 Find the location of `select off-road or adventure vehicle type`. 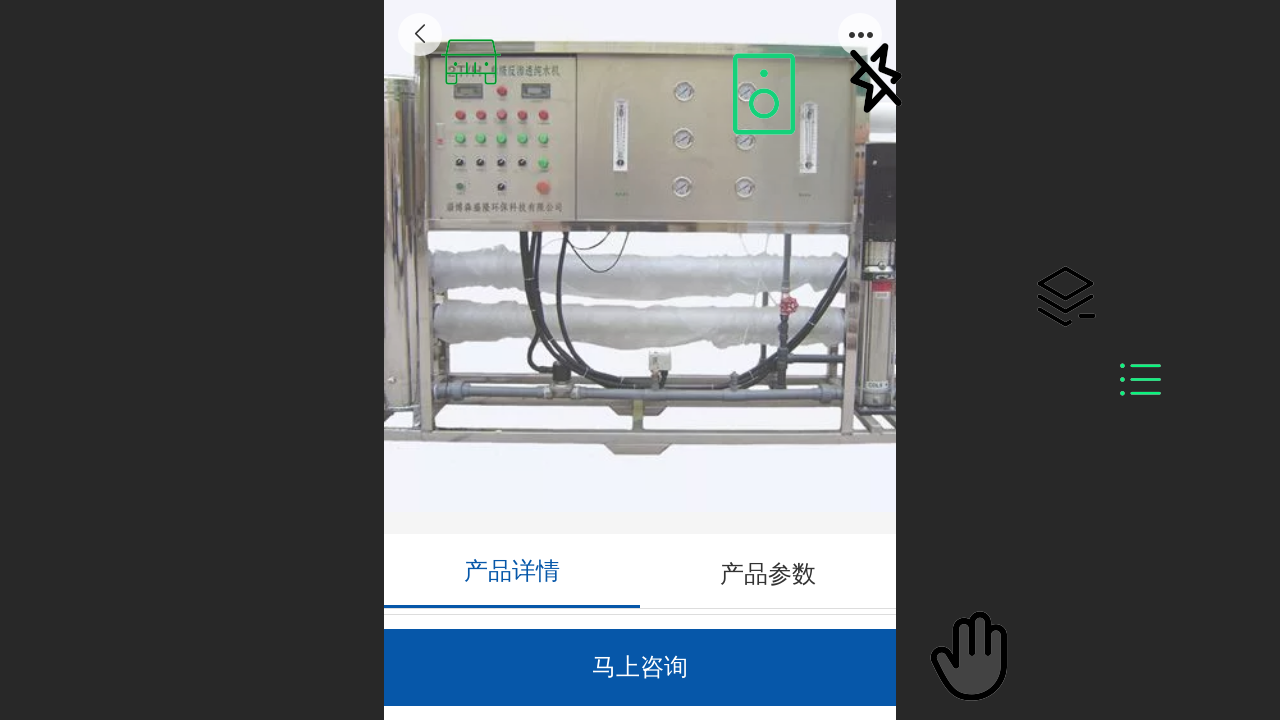

select off-road or adventure vehicle type is located at coordinates (471, 63).